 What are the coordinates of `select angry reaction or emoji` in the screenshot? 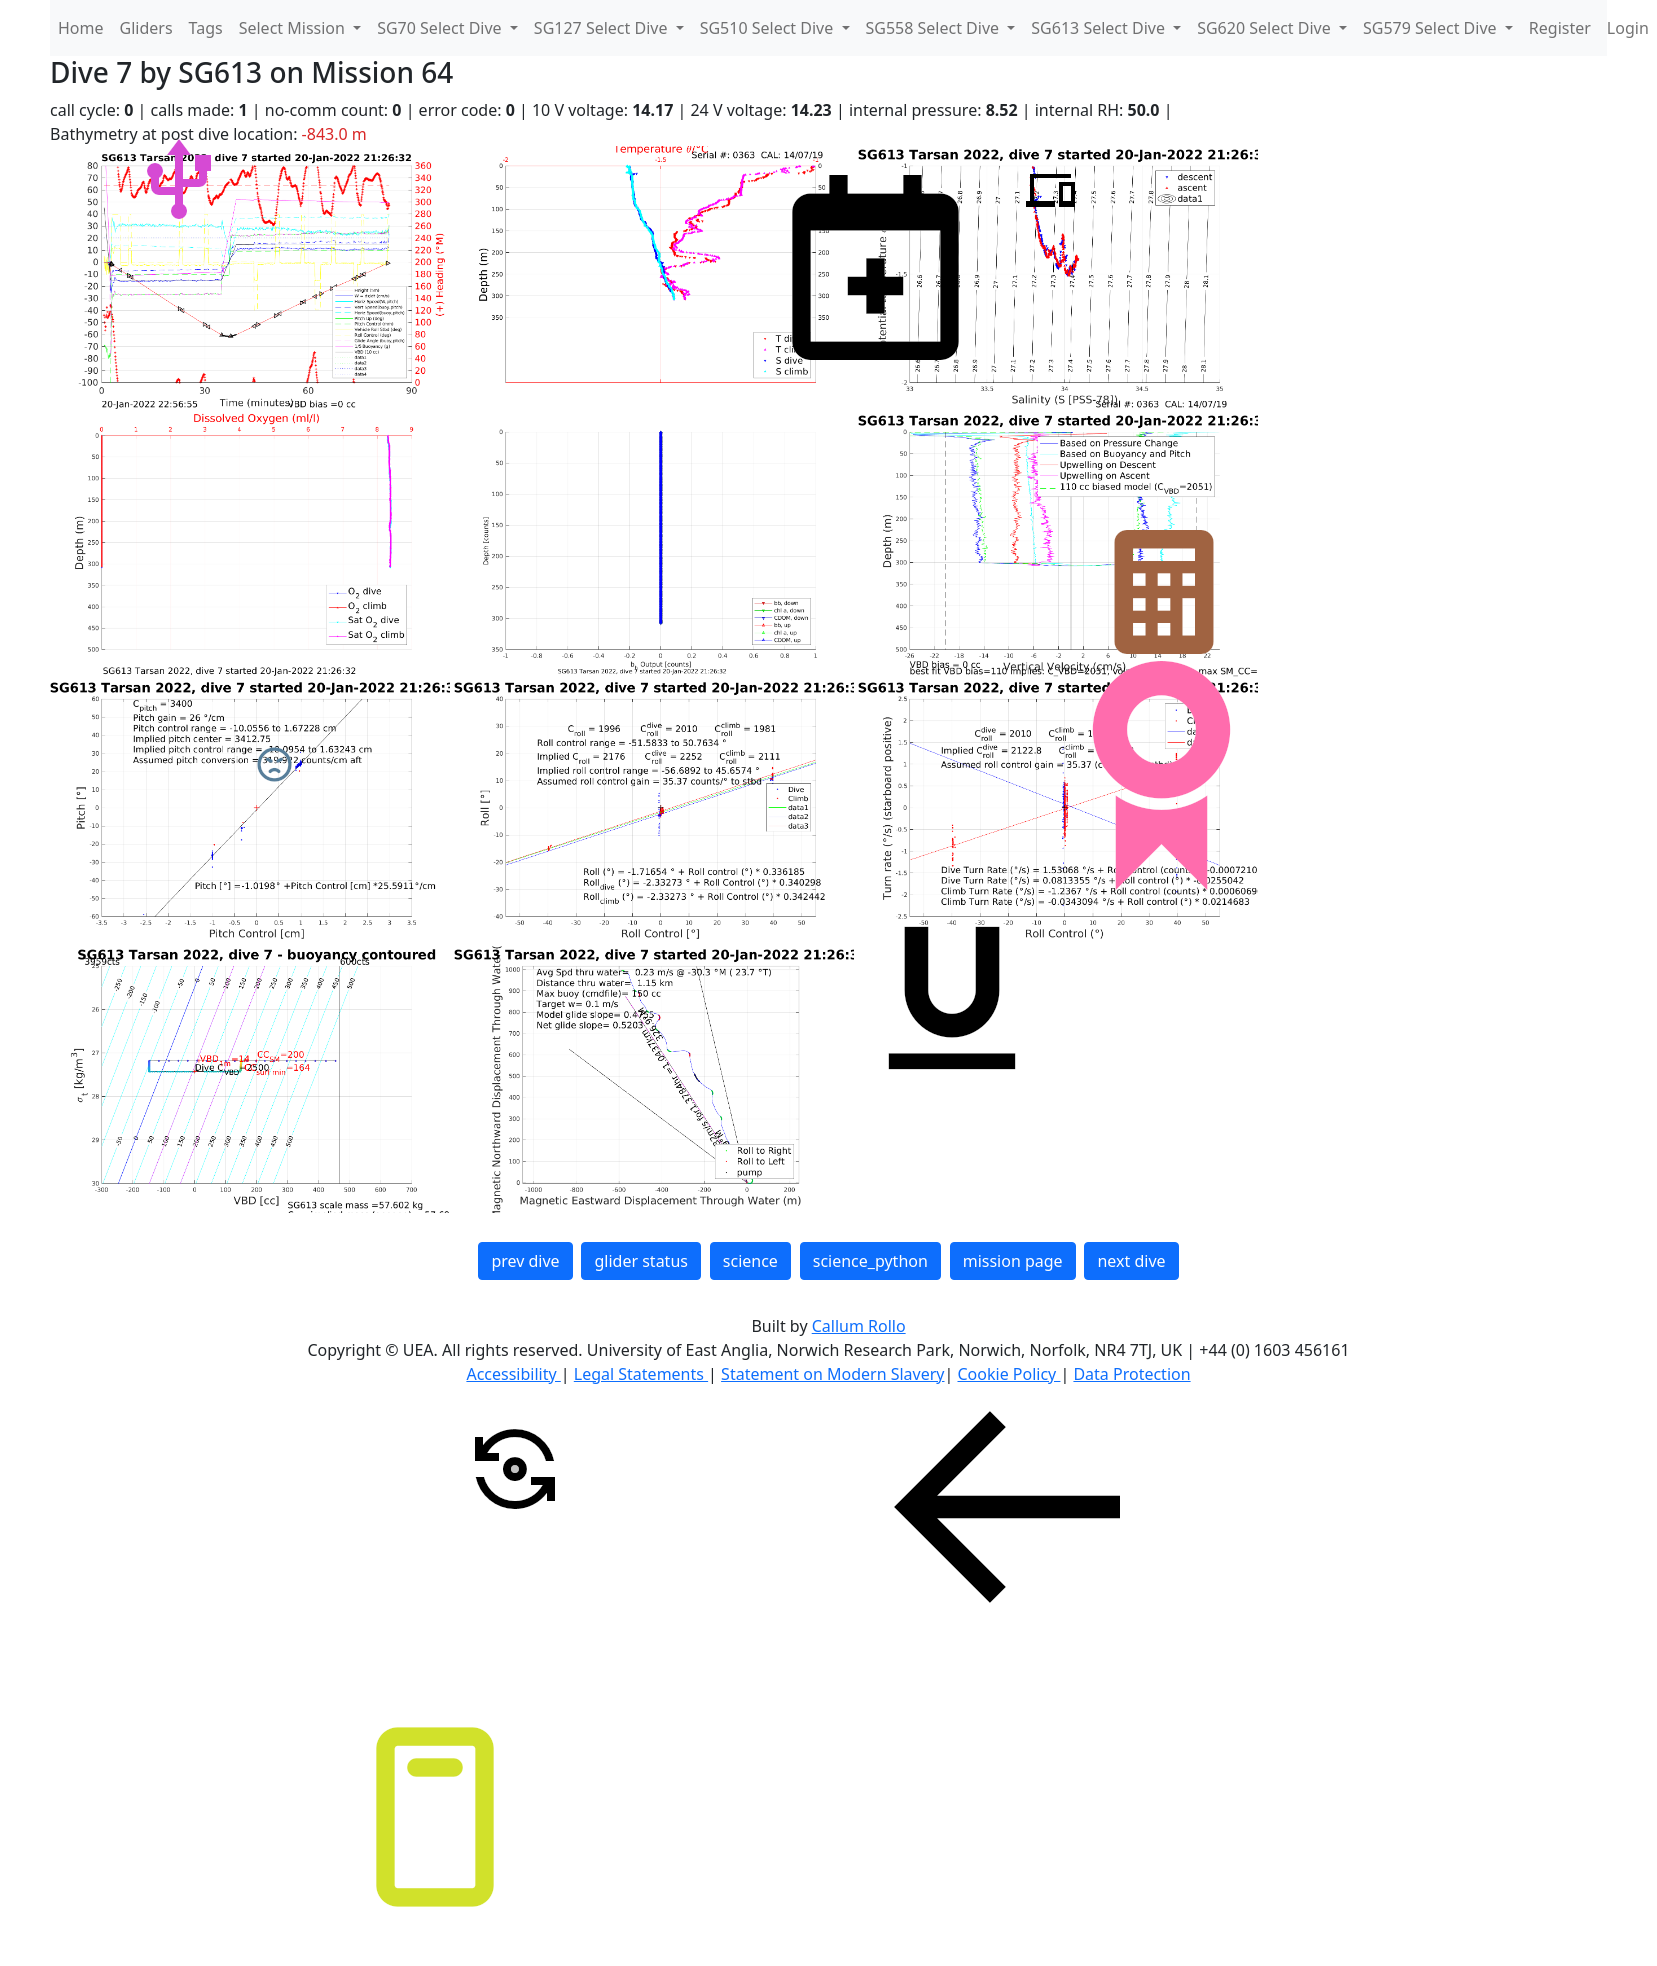 It's located at (274, 764).